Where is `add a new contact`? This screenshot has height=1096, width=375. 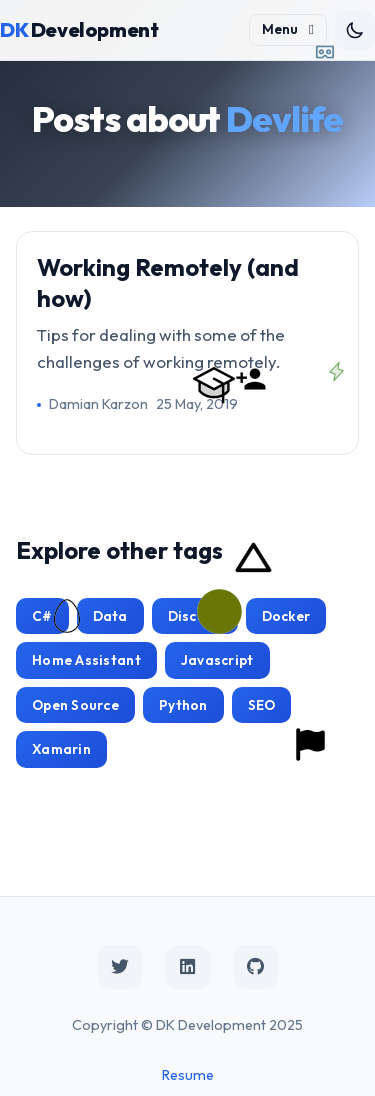
add a new contact is located at coordinates (251, 379).